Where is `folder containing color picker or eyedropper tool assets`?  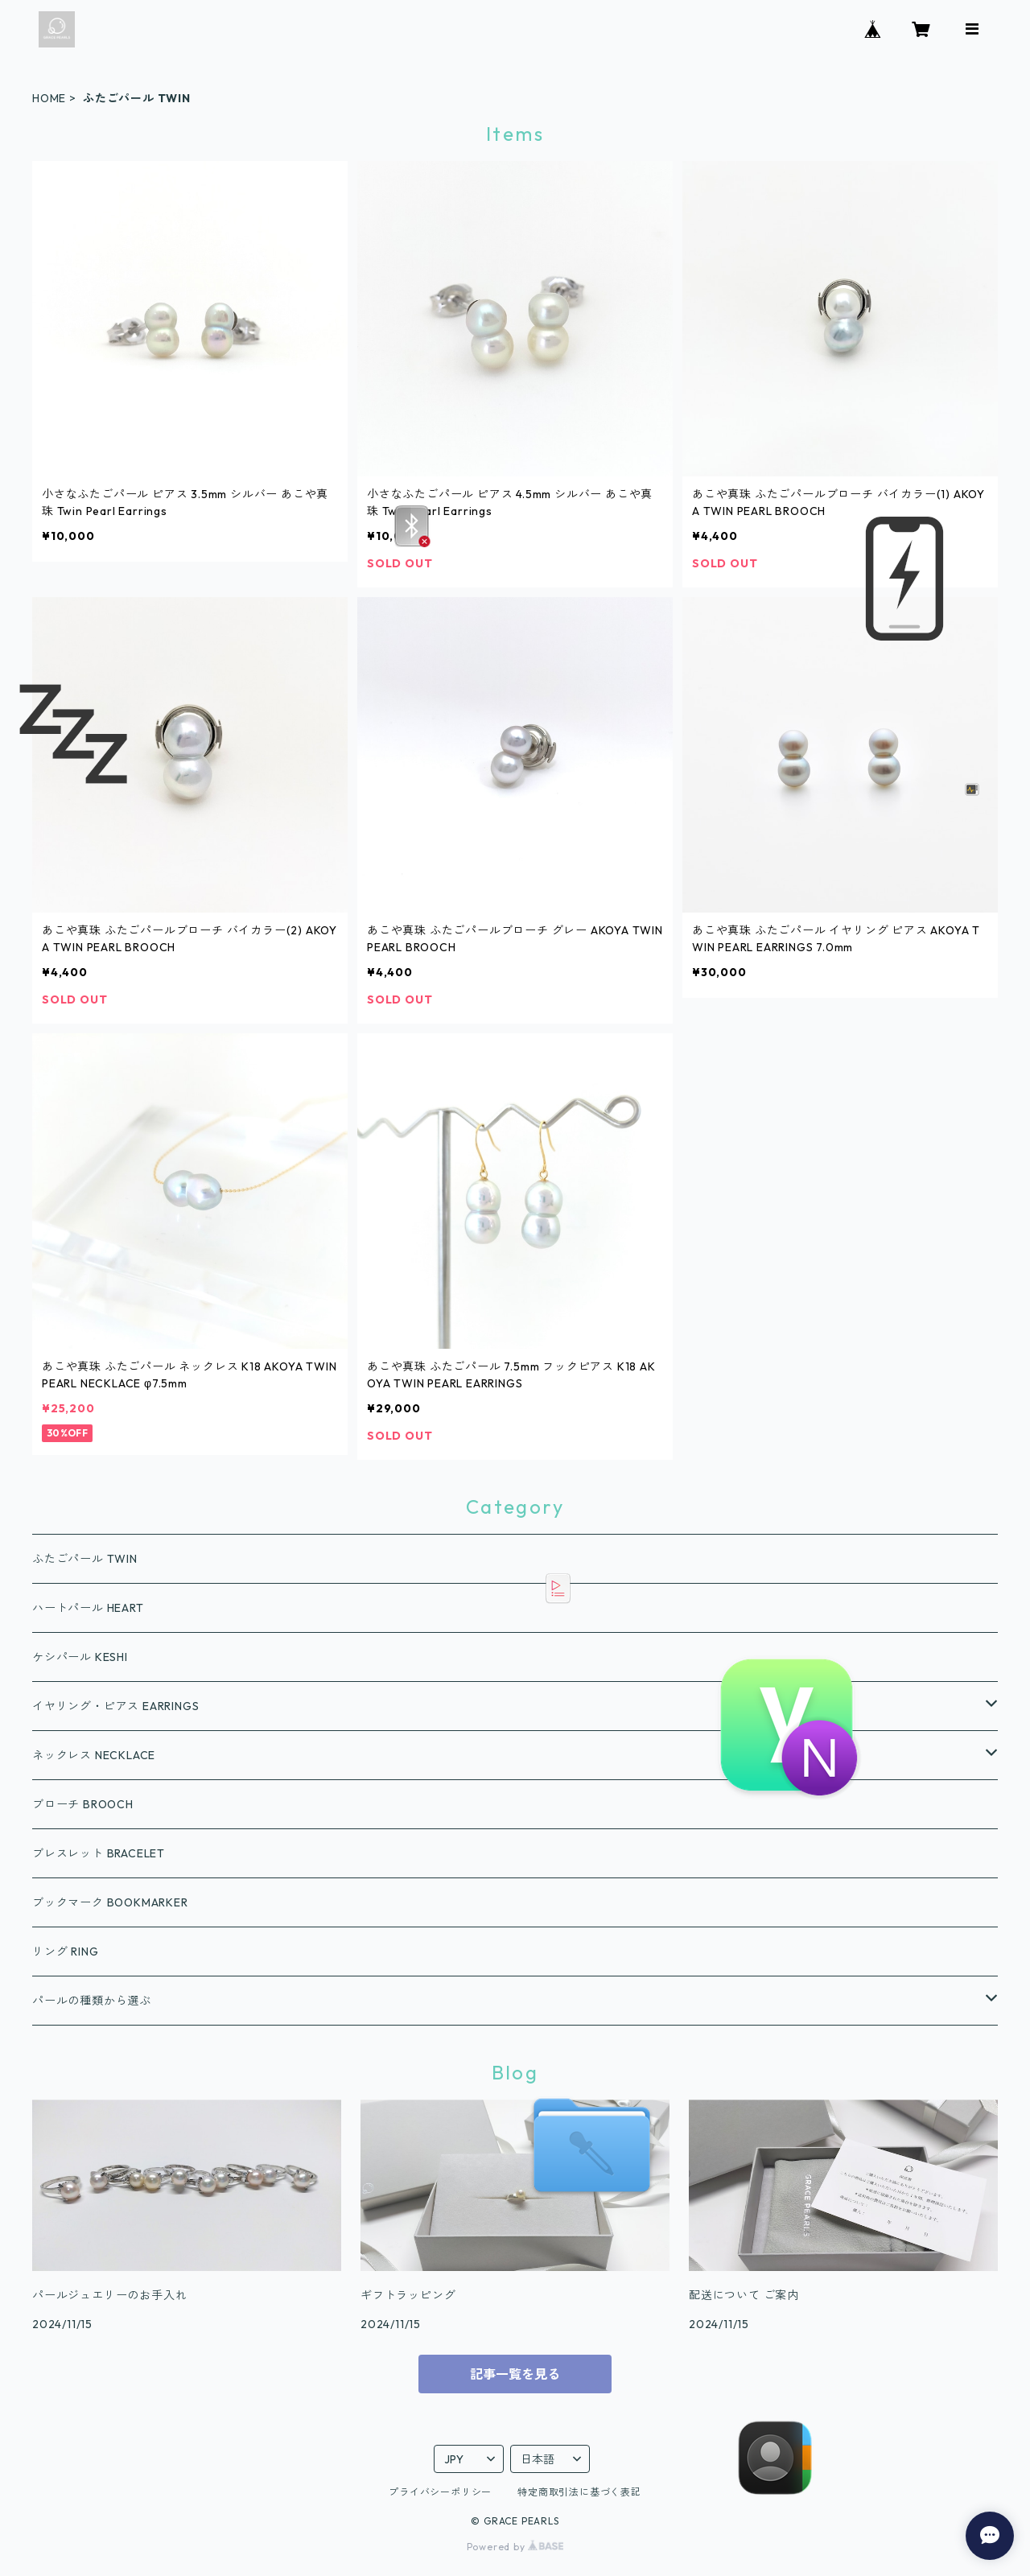
folder containing color picker or eyedropper tool assets is located at coordinates (591, 2145).